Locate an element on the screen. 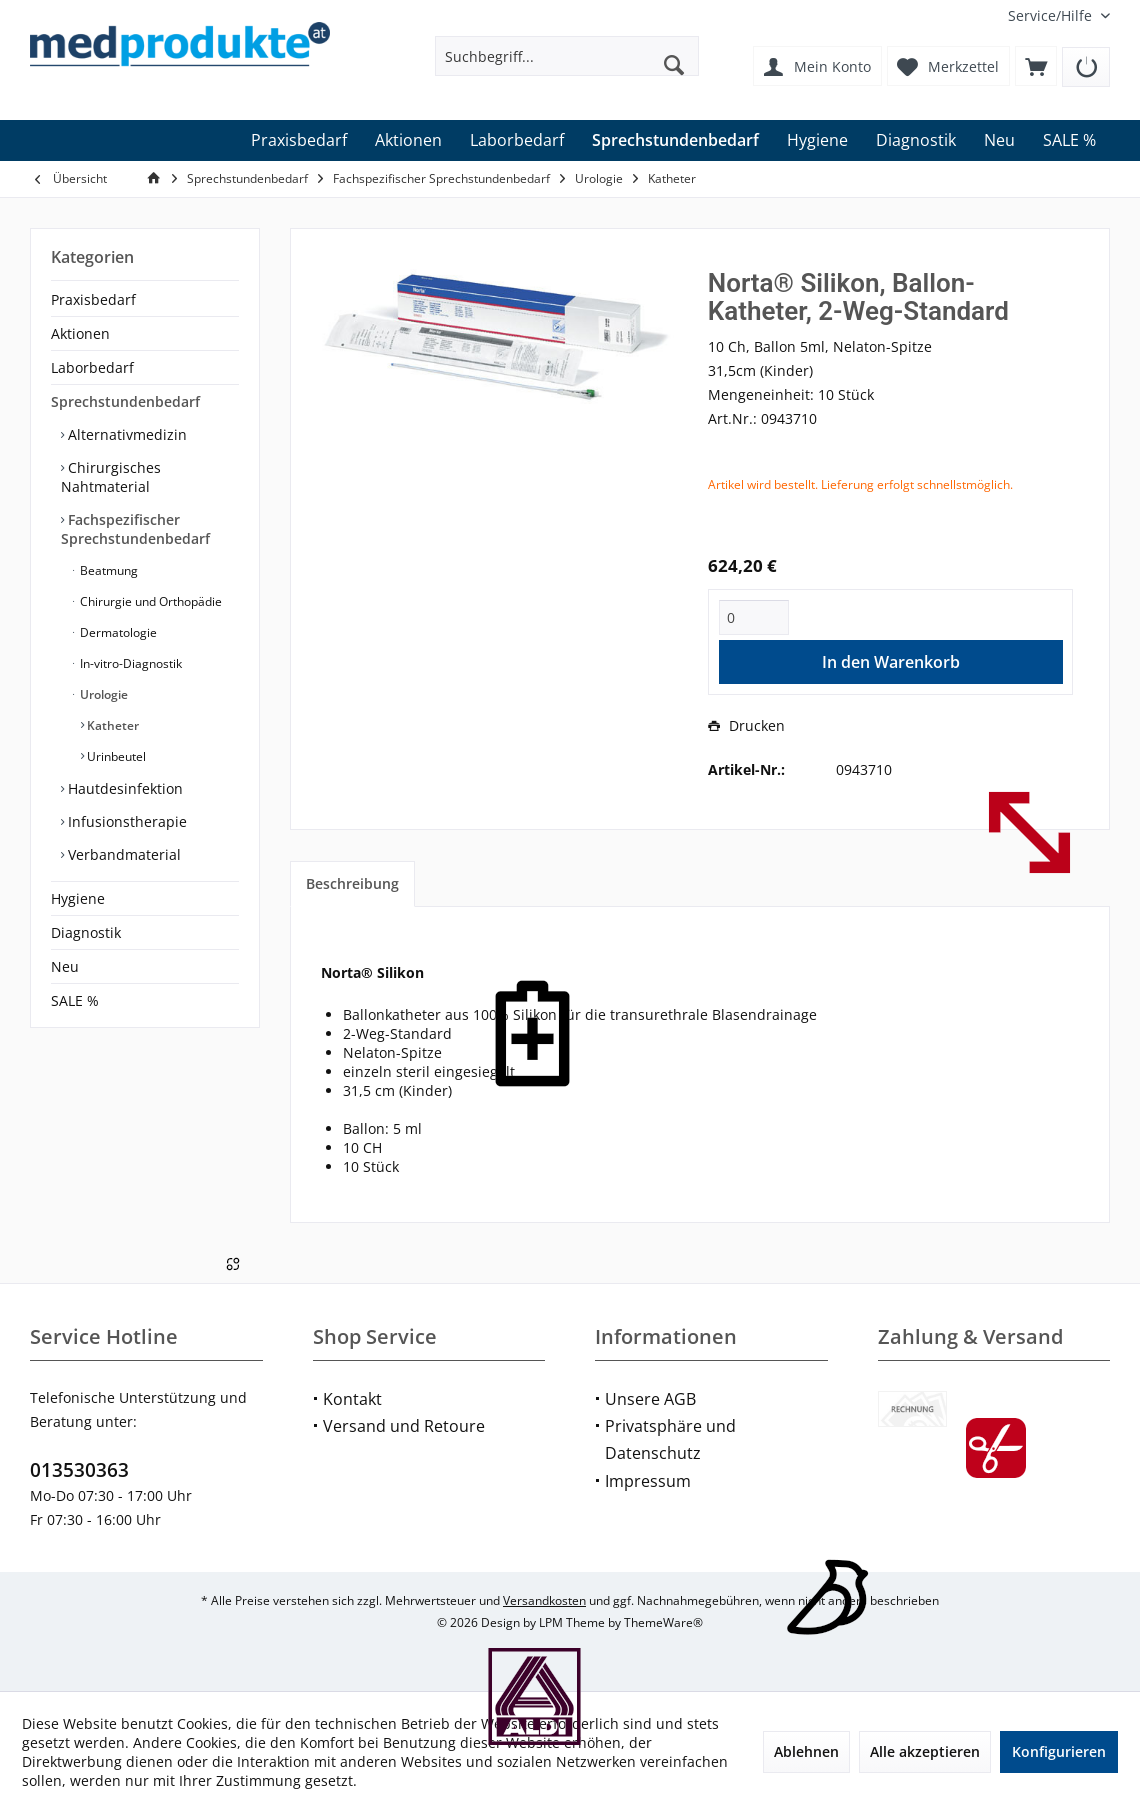  aldi nord company logo is located at coordinates (534, 1696).